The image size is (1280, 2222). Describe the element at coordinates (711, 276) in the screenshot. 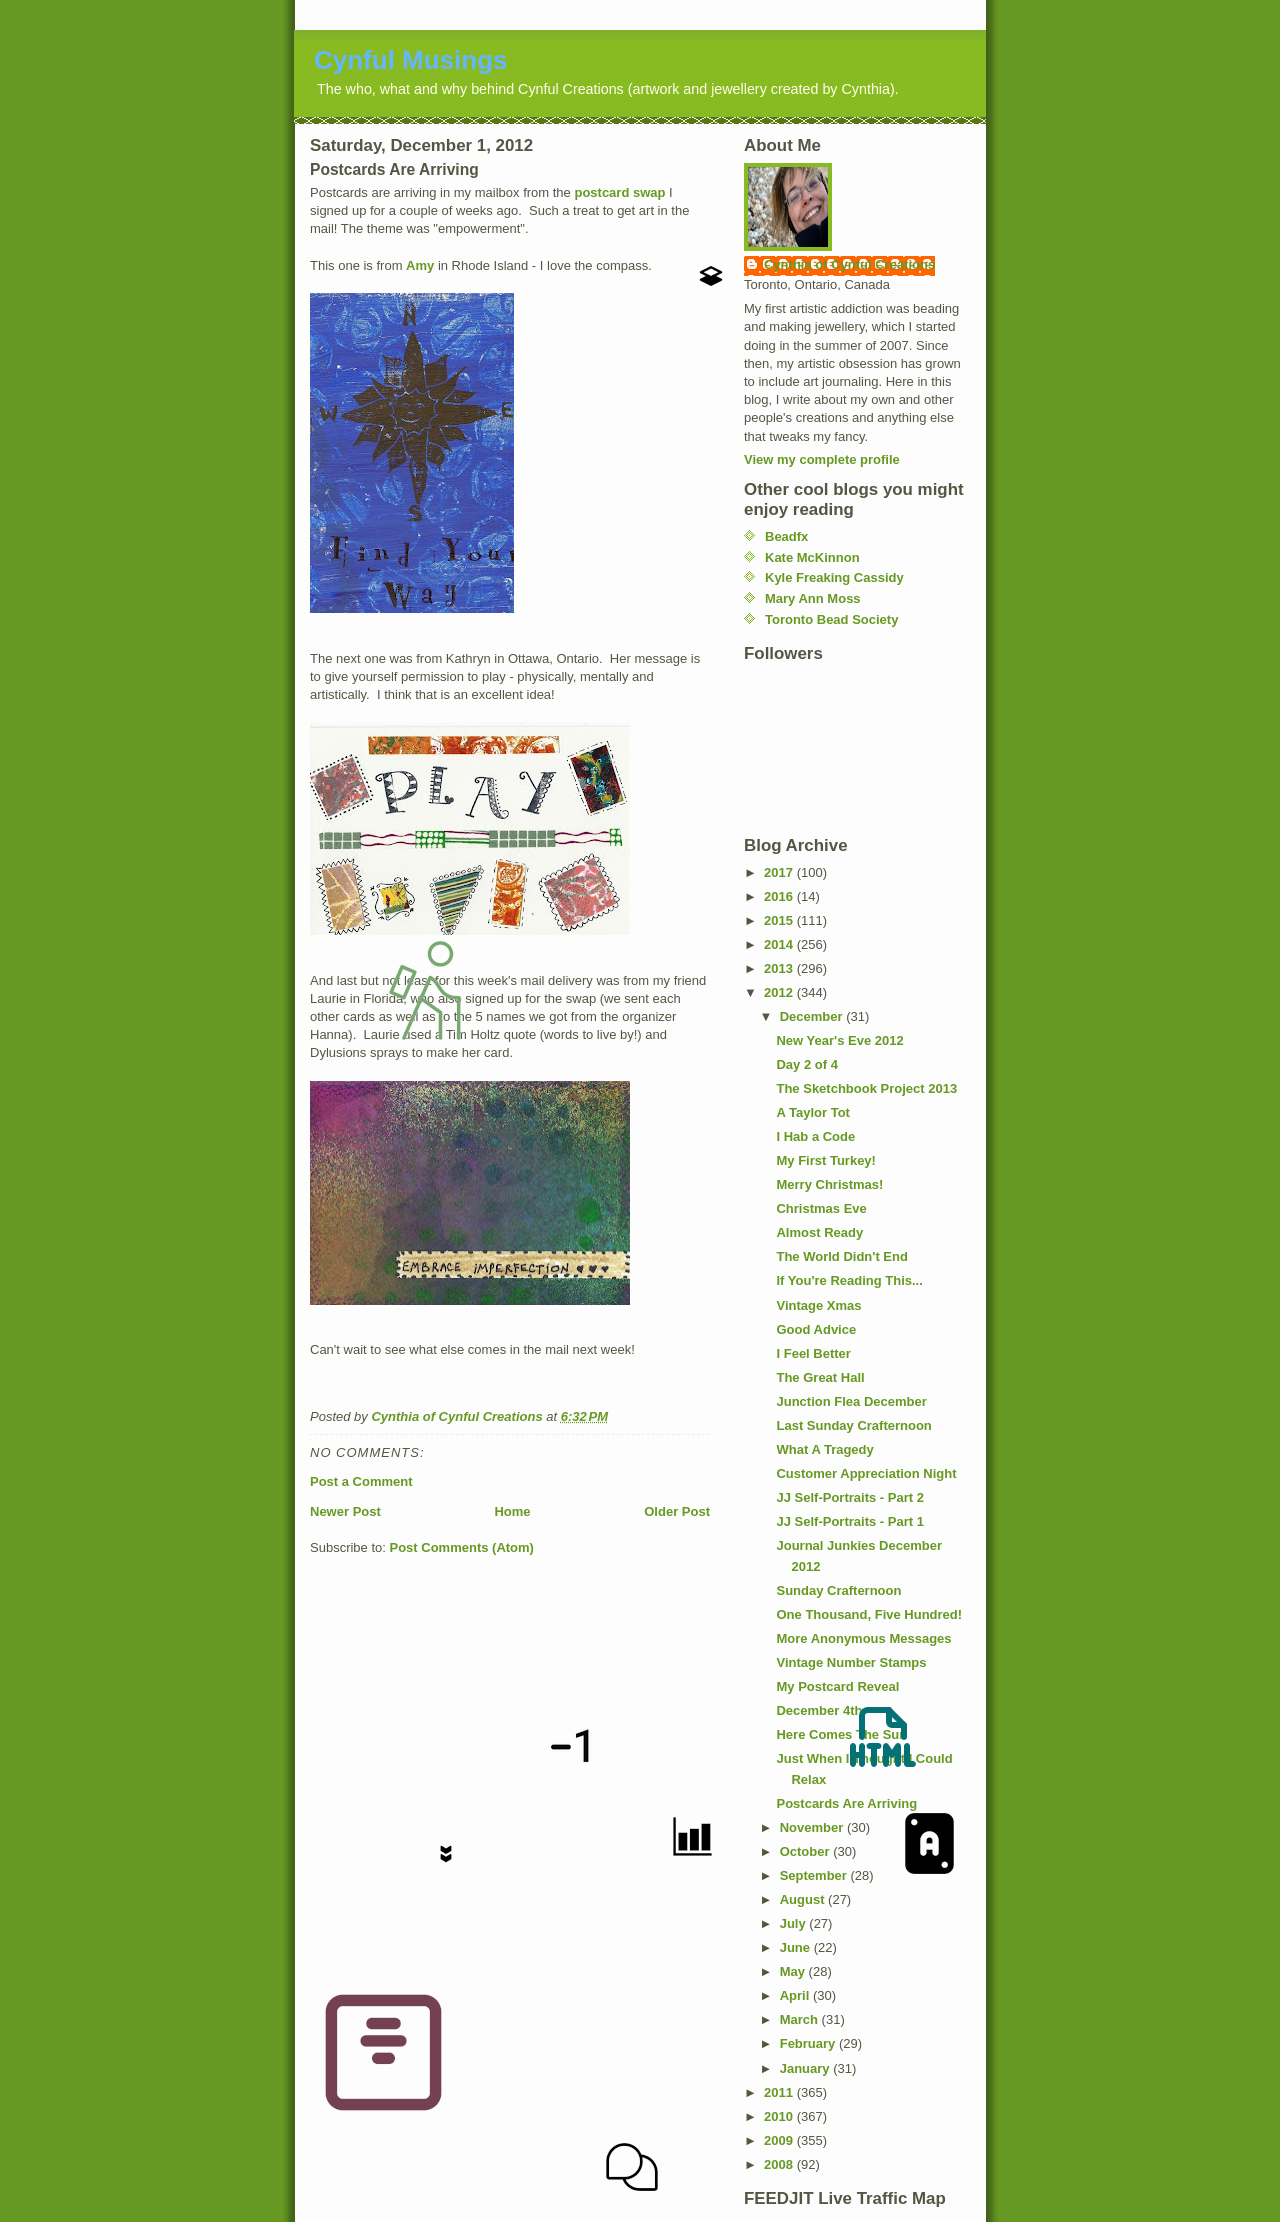

I see `send layer backward in the stack` at that location.